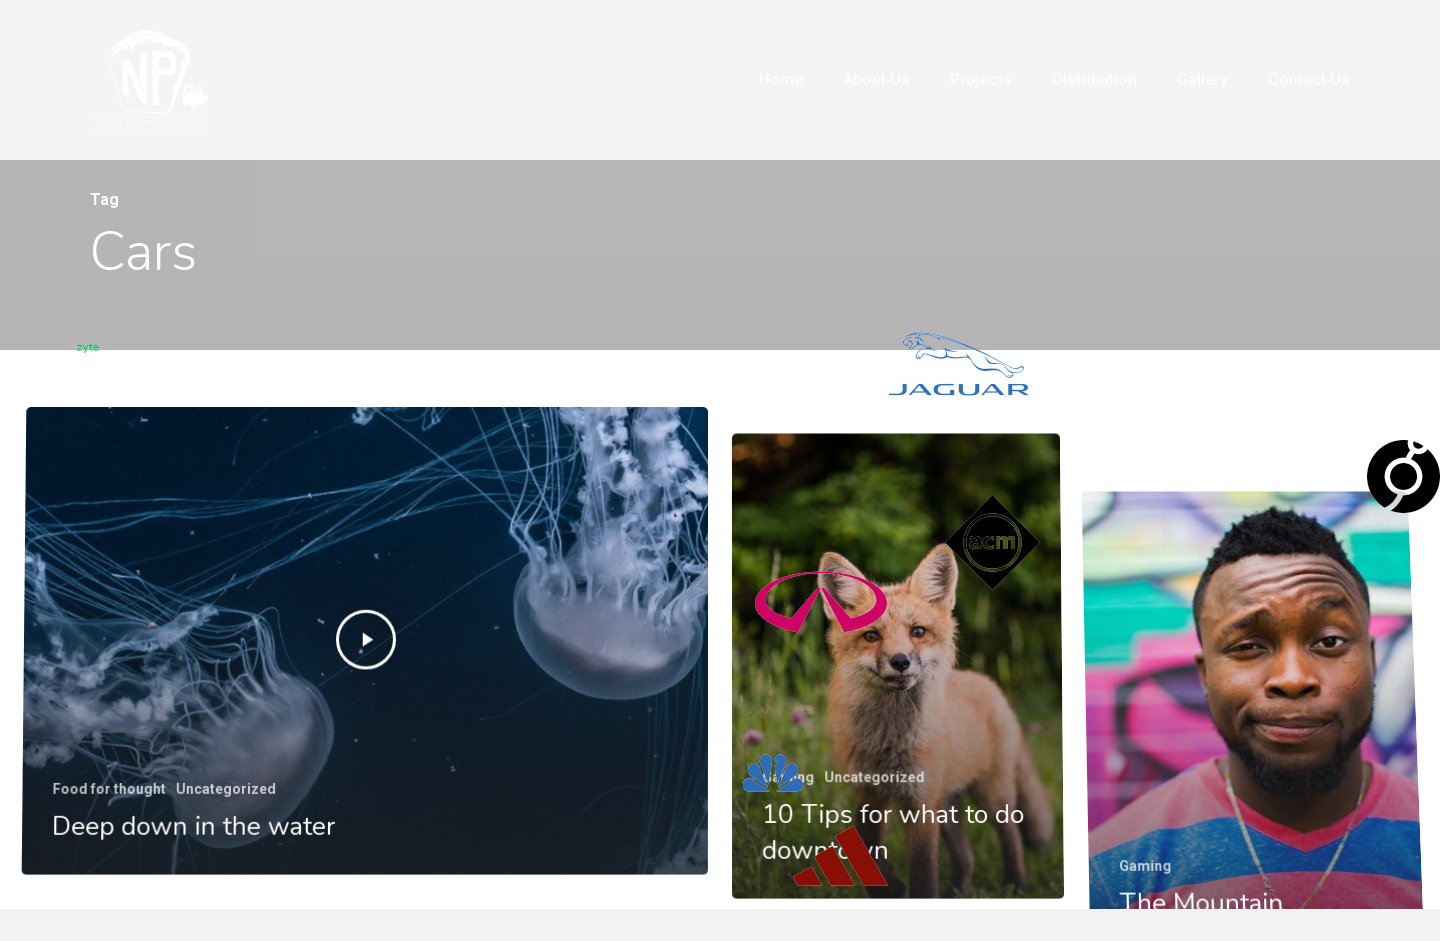 This screenshot has height=941, width=1440. Describe the element at coordinates (821, 602) in the screenshot. I see `Infiniti brand logo` at that location.